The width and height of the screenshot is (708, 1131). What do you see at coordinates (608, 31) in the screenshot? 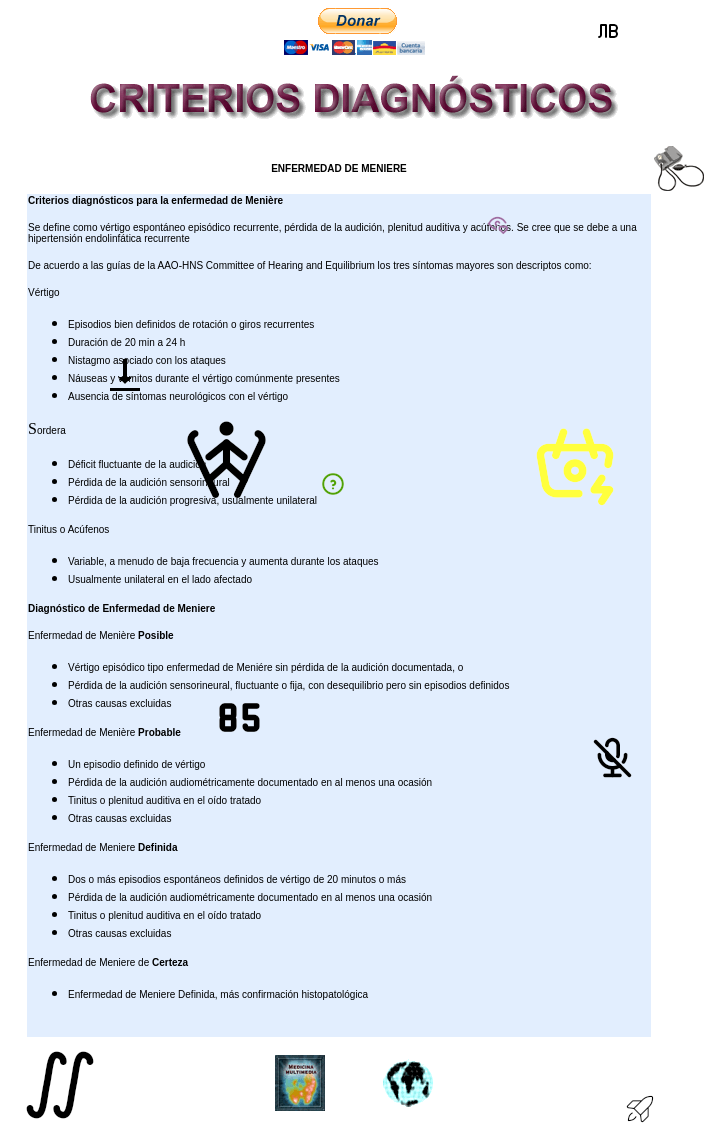
I see `indicates Kyrgyzstani som currency` at bounding box center [608, 31].